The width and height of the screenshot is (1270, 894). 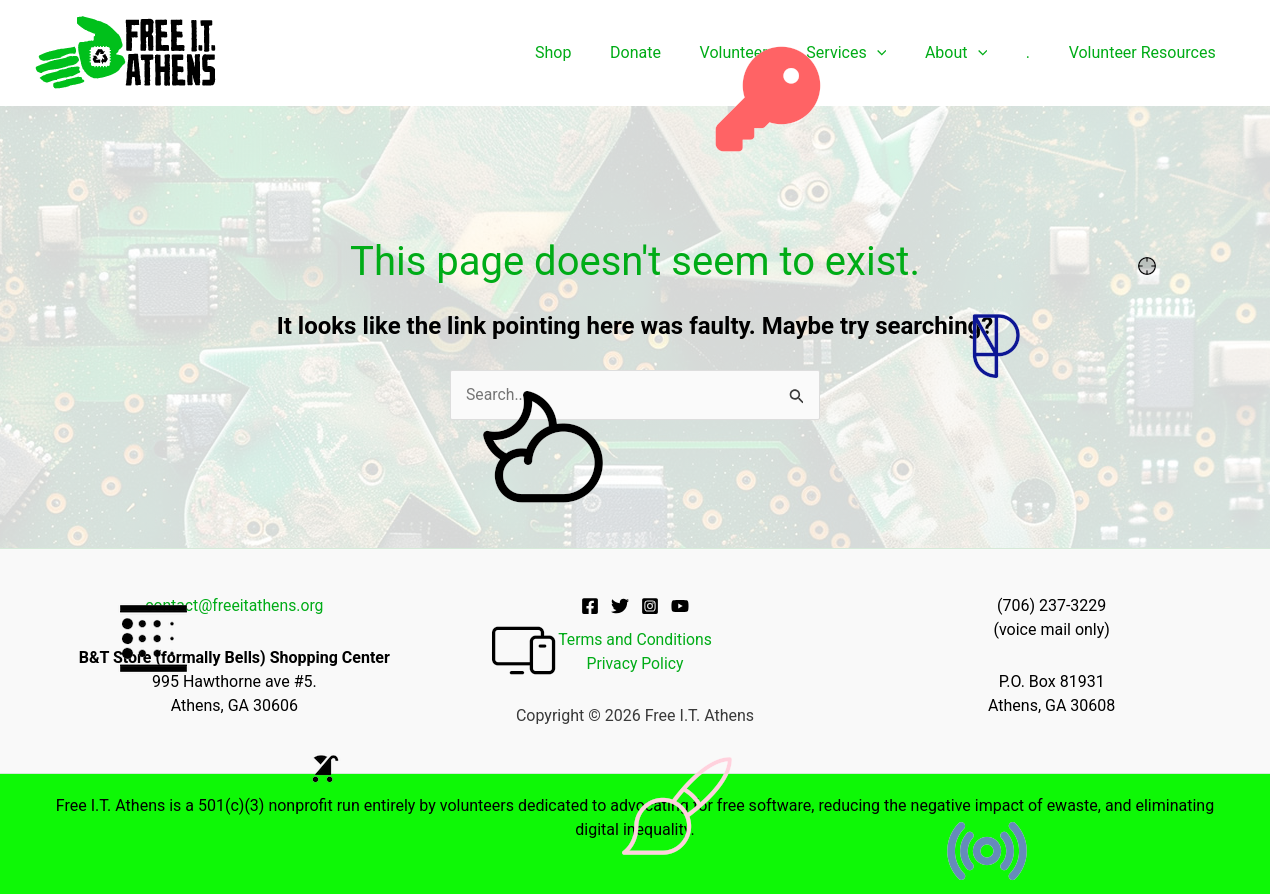 What do you see at coordinates (522, 650) in the screenshot?
I see `manage connected devices` at bounding box center [522, 650].